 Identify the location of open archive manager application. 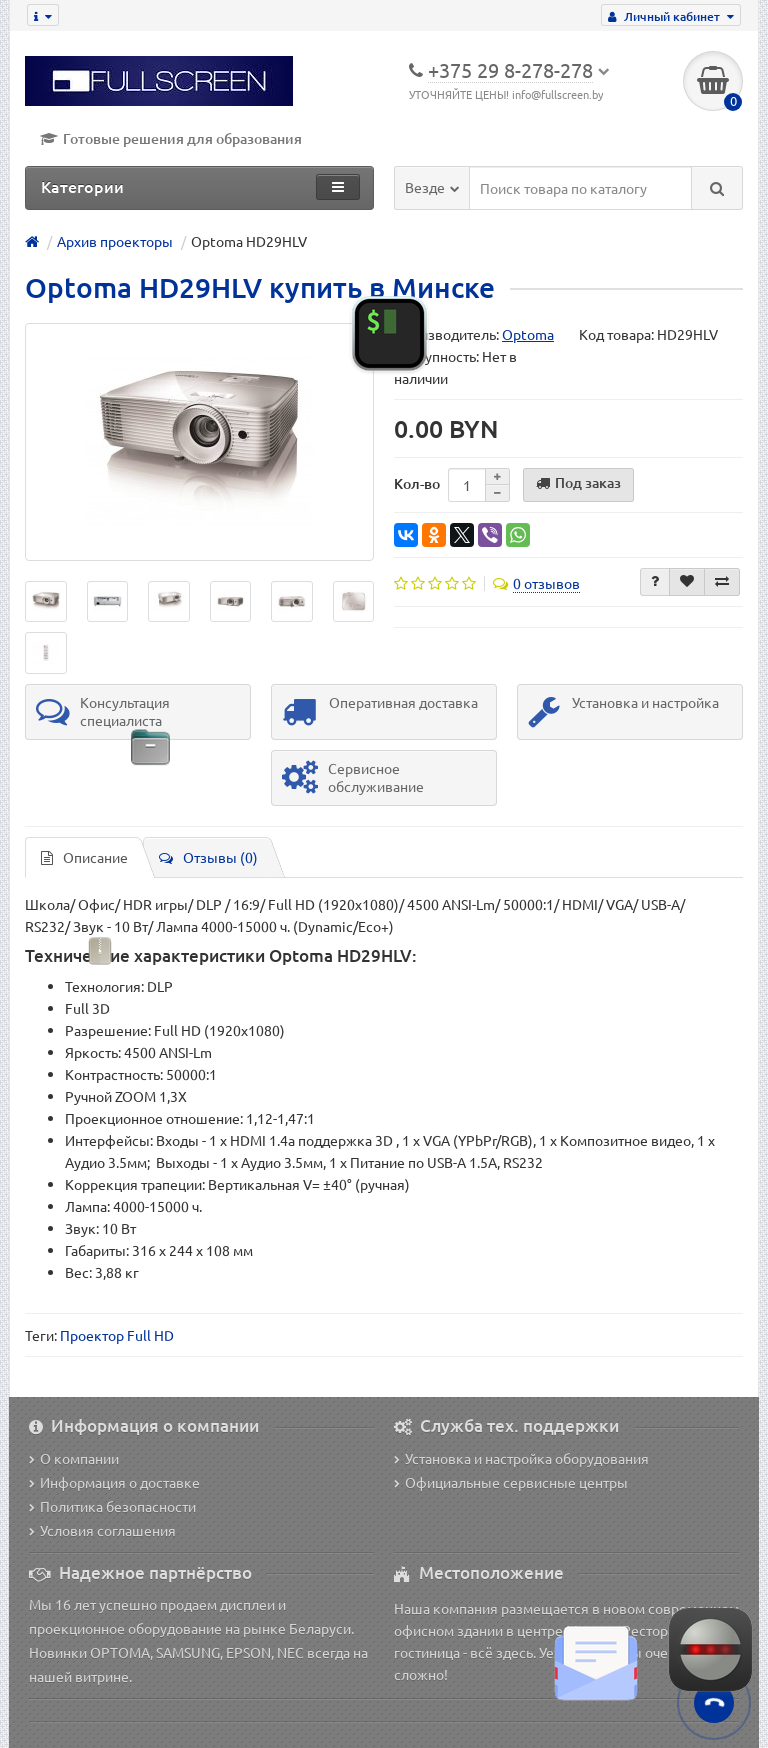
(100, 951).